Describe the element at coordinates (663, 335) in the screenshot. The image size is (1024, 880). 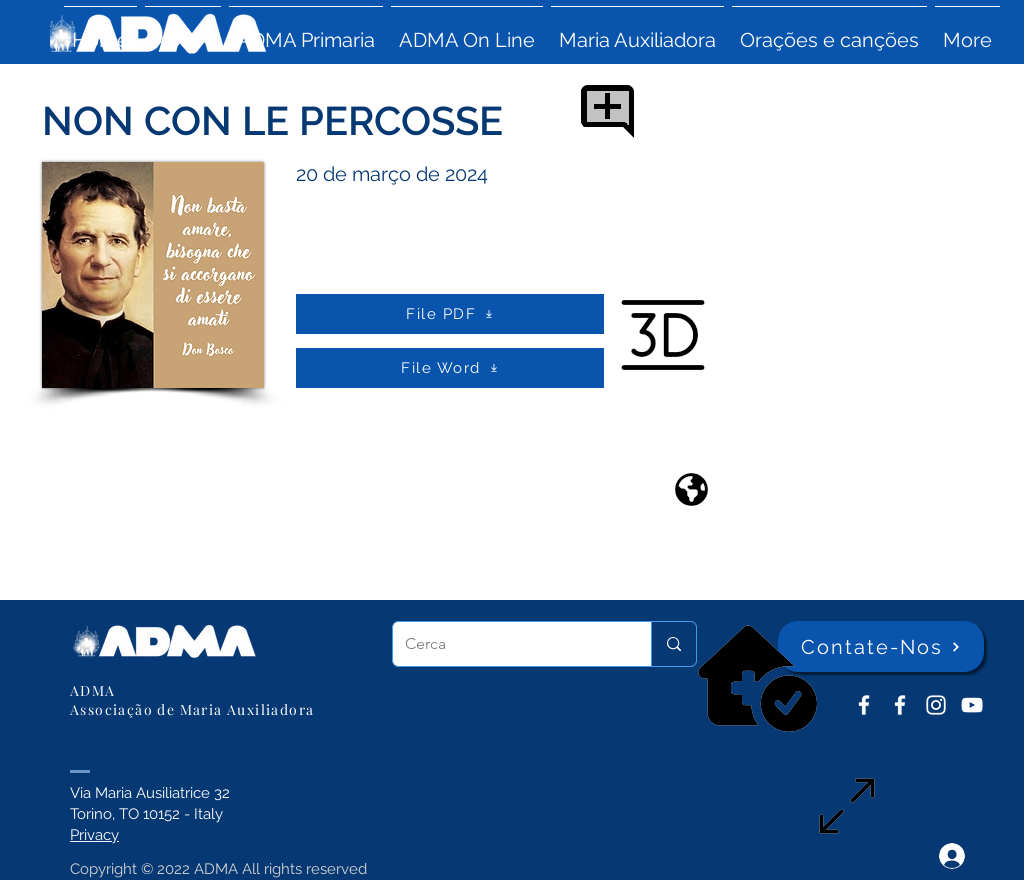
I see `switch to 3D view mode` at that location.